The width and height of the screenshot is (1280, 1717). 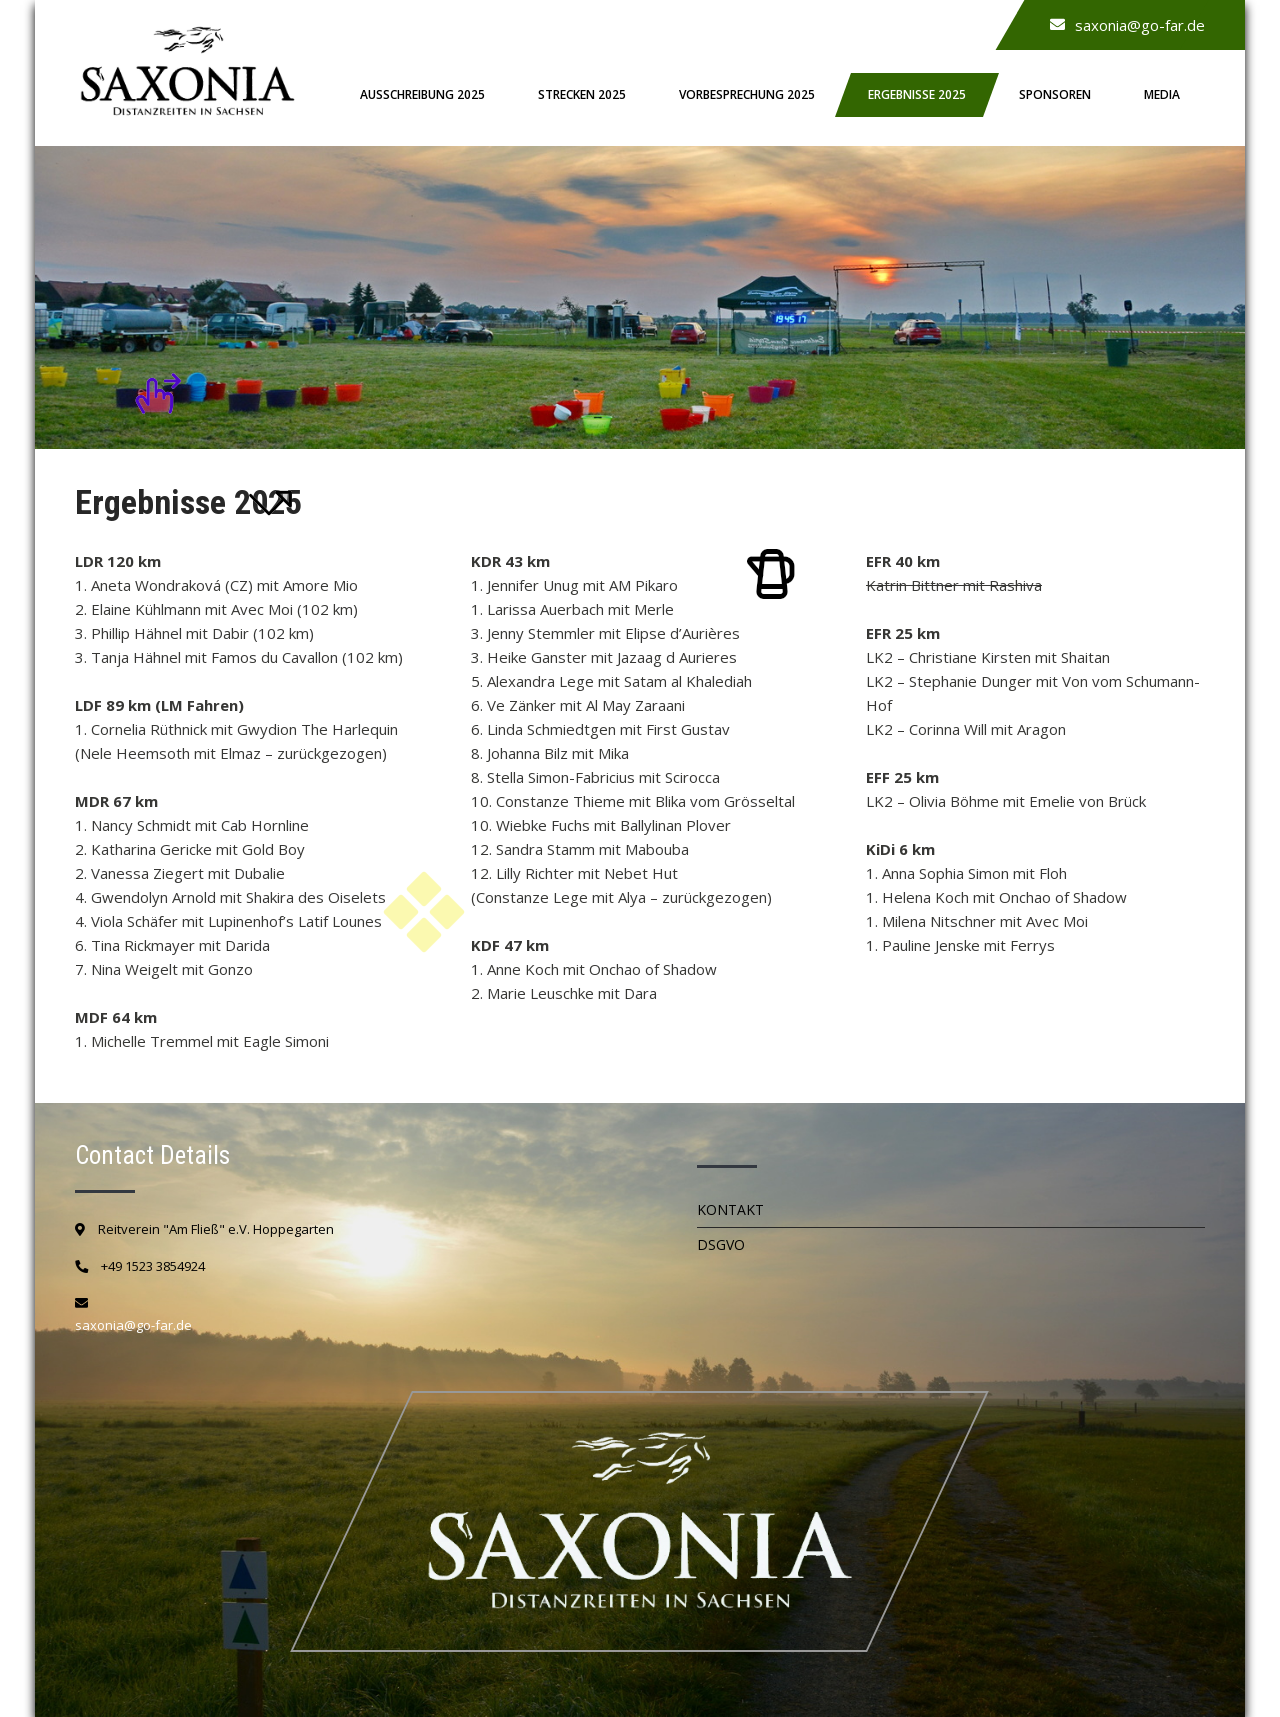 What do you see at coordinates (270, 501) in the screenshot?
I see `reply to a message or forward content` at bounding box center [270, 501].